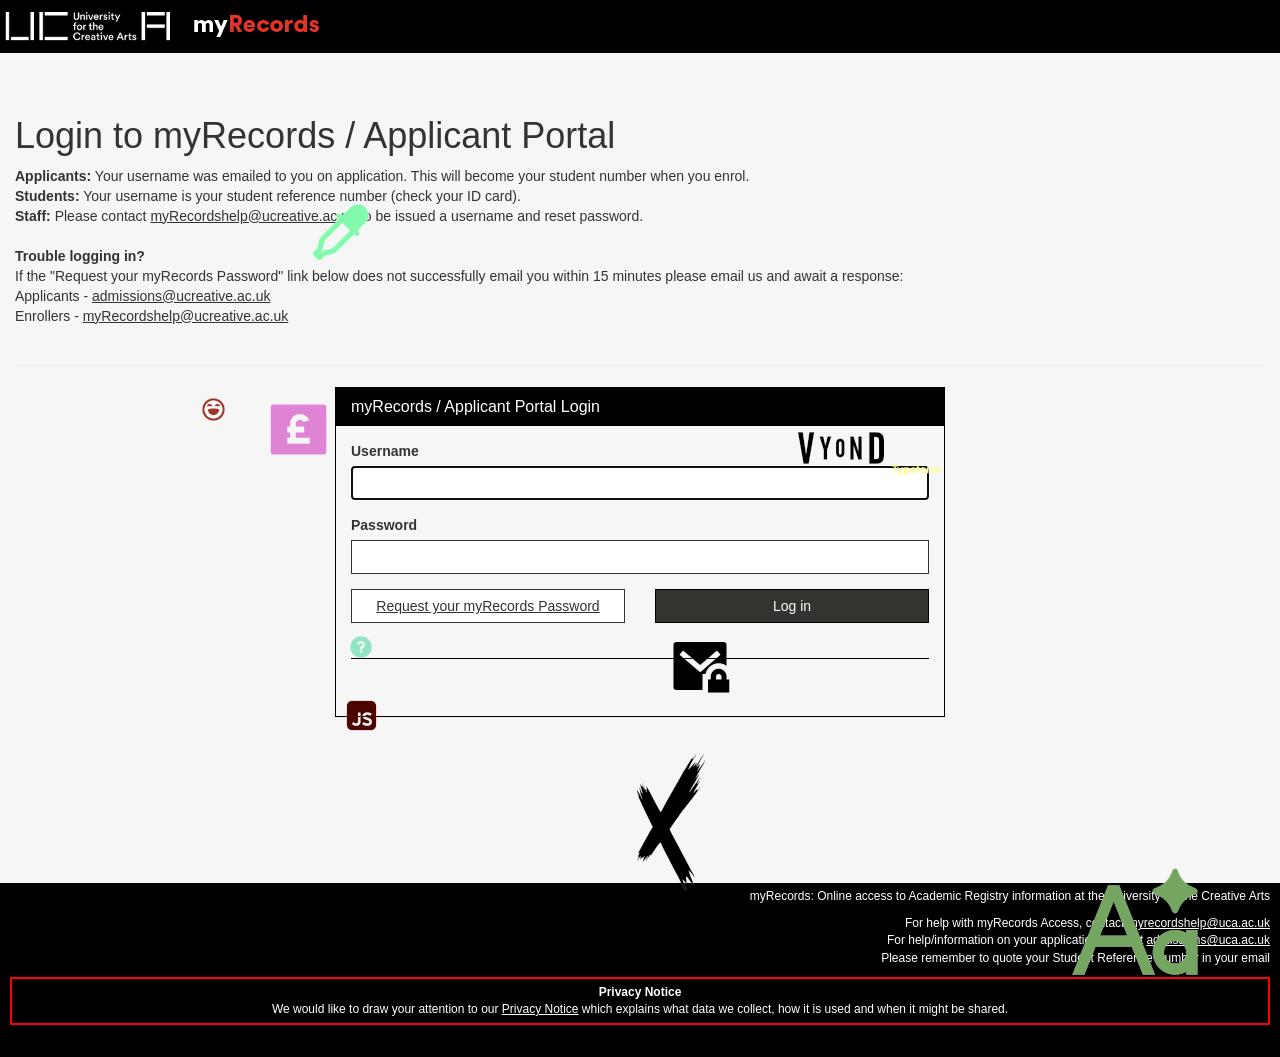 This screenshot has height=1057, width=1280. What do you see at coordinates (841, 448) in the screenshot?
I see `open vyond animation software` at bounding box center [841, 448].